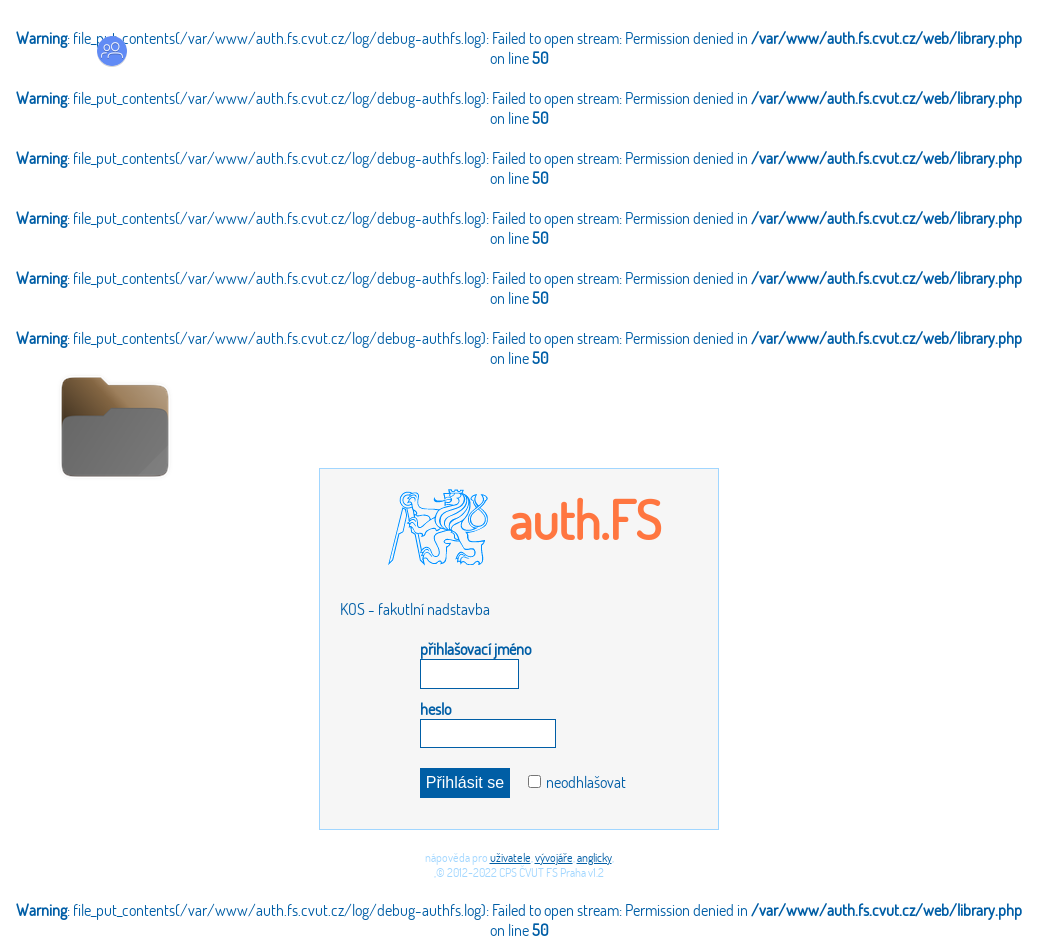  What do you see at coordinates (112, 51) in the screenshot?
I see `access user account settings` at bounding box center [112, 51].